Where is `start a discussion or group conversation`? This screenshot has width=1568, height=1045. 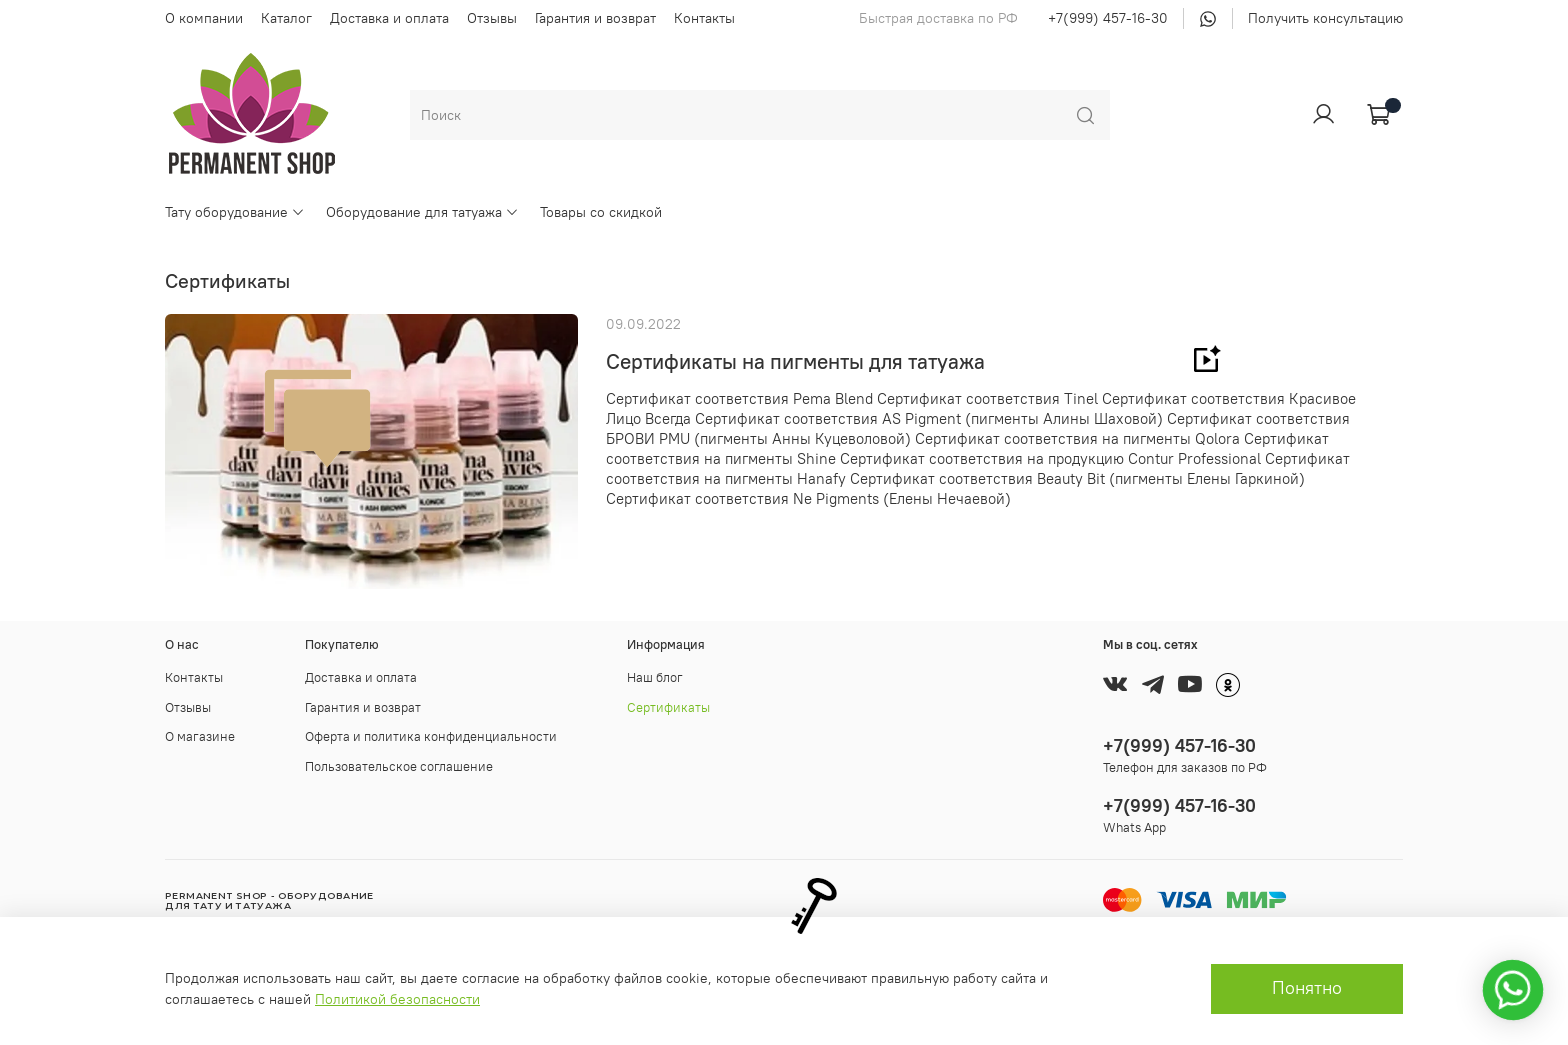 start a discussion or group conversation is located at coordinates (317, 417).